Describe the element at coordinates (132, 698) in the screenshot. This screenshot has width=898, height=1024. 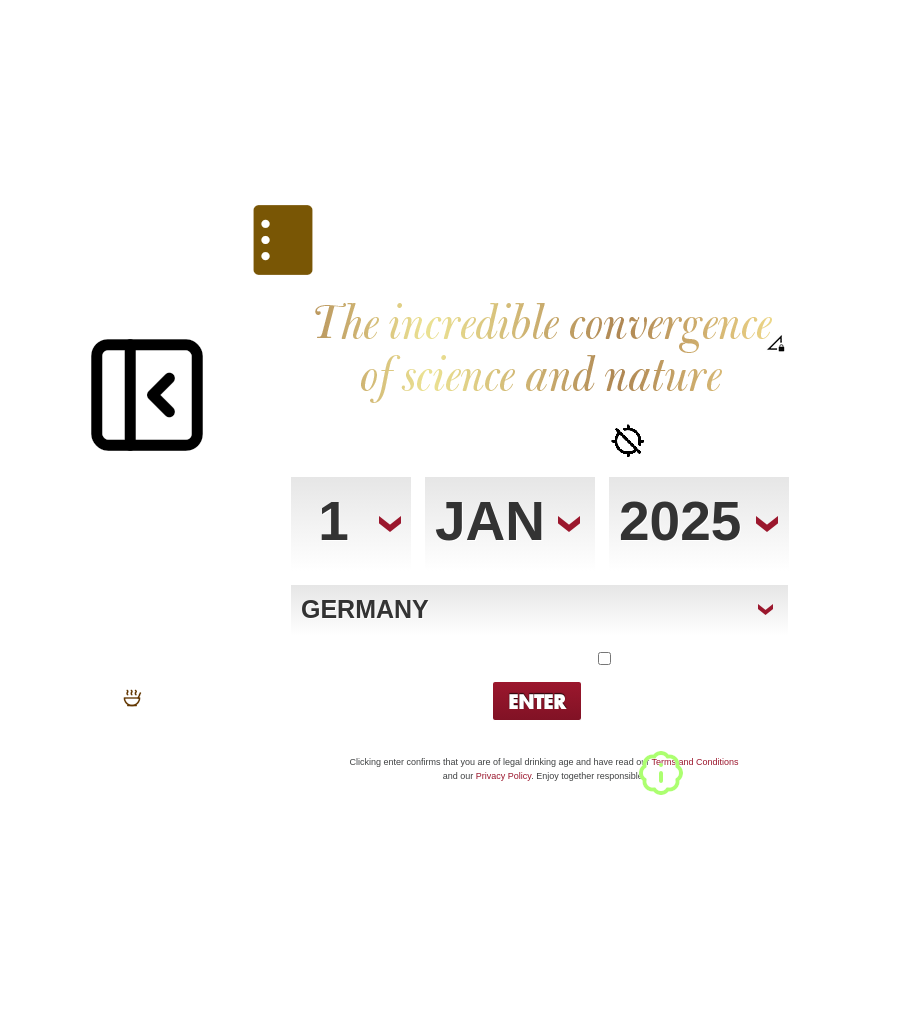
I see `browse soup or hot food options` at that location.